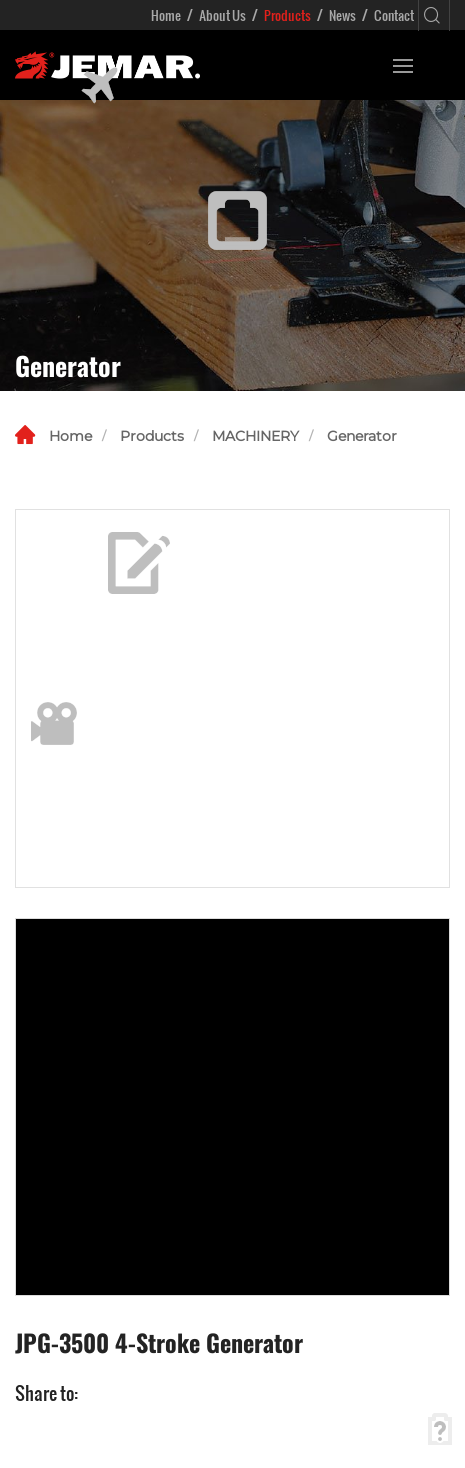  What do you see at coordinates (55, 723) in the screenshot?
I see `access video camera or recording features` at bounding box center [55, 723].